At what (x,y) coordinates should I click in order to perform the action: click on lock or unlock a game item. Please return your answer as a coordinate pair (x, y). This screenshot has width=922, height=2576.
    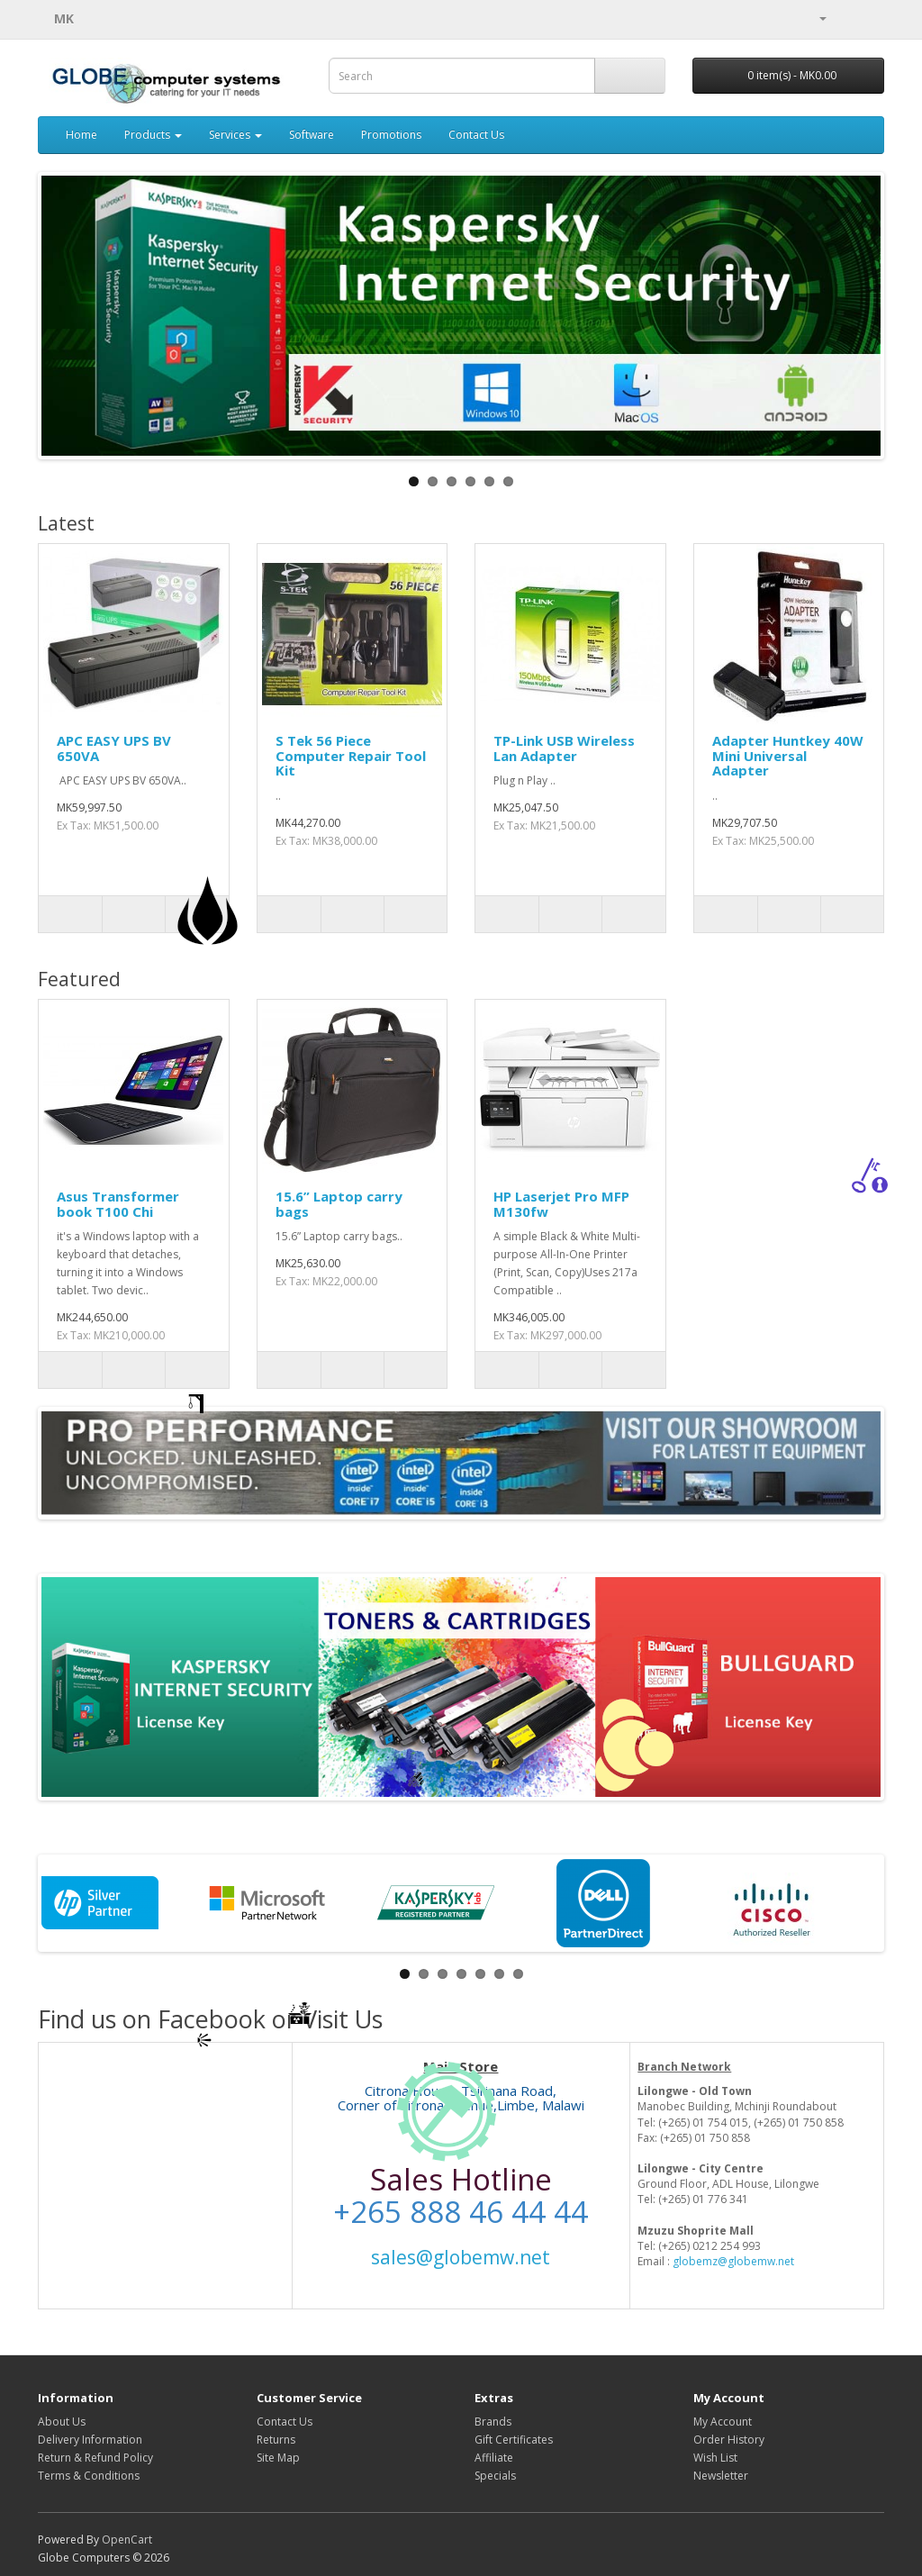
    Looking at the image, I should click on (870, 1175).